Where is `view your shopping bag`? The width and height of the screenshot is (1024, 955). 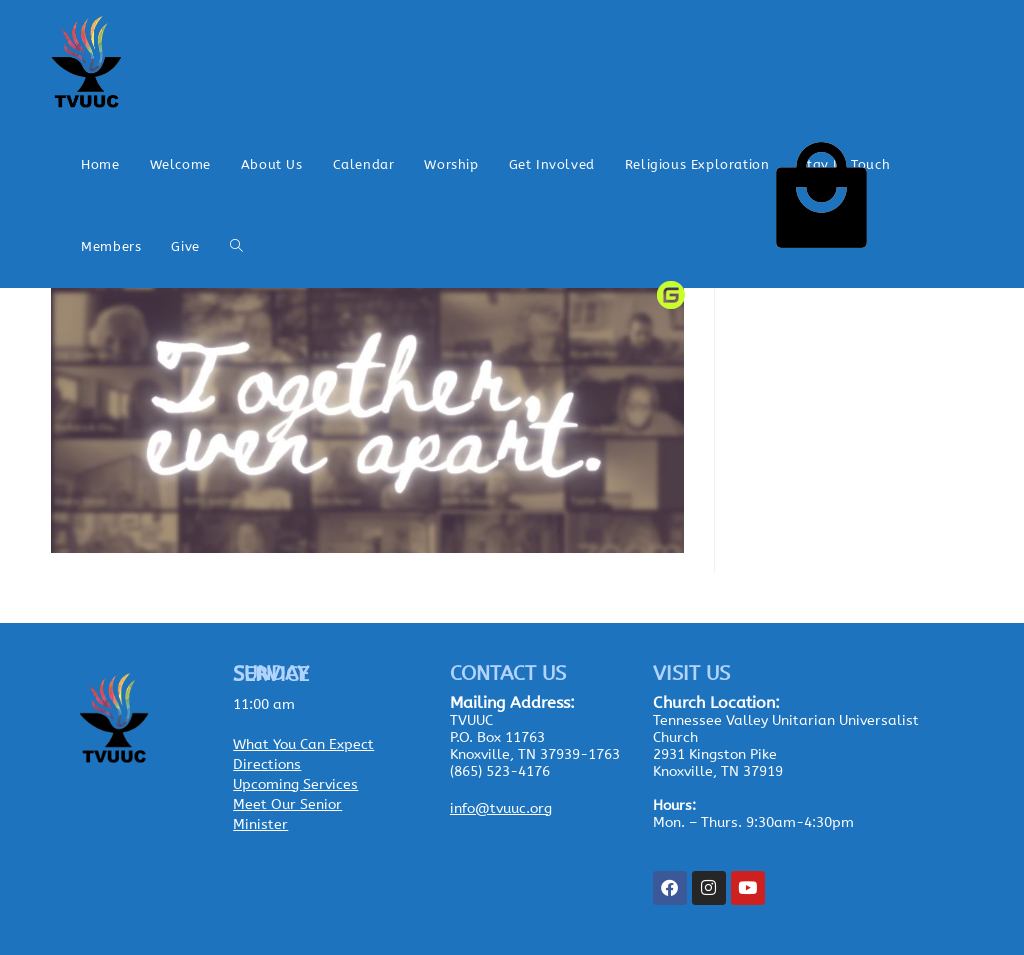 view your shopping bag is located at coordinates (821, 197).